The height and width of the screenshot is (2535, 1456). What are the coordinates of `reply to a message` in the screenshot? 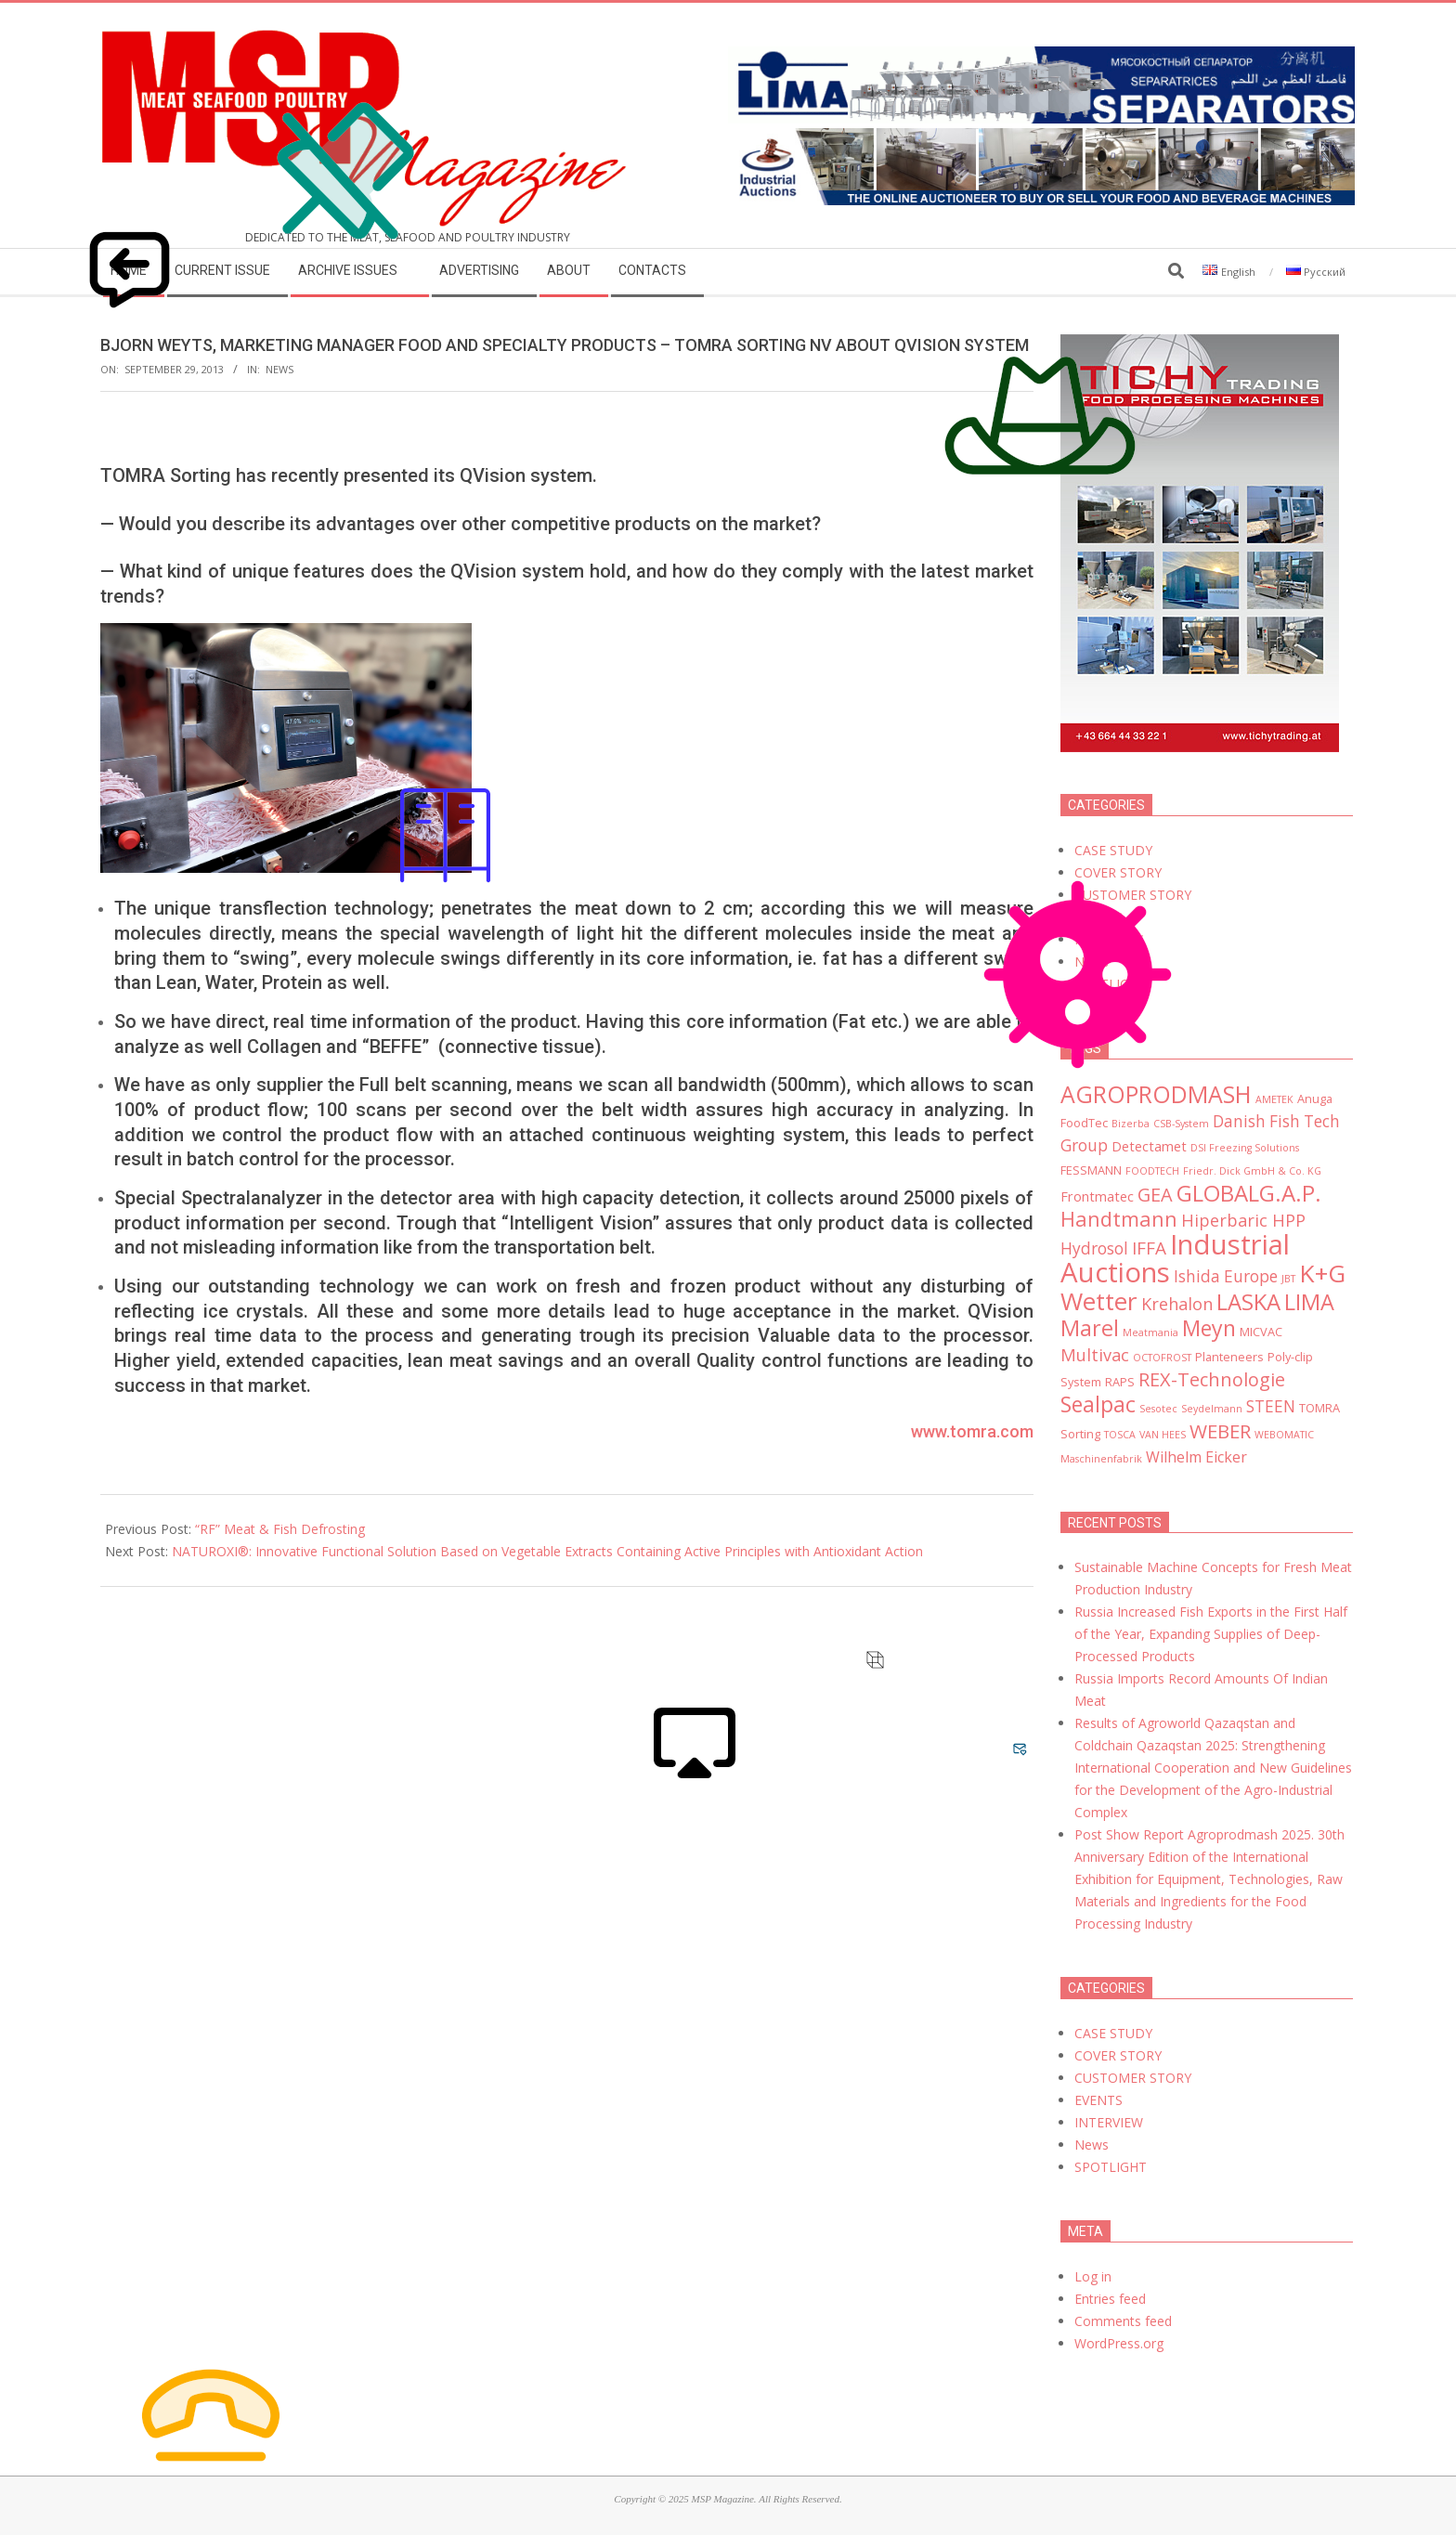 It's located at (129, 267).